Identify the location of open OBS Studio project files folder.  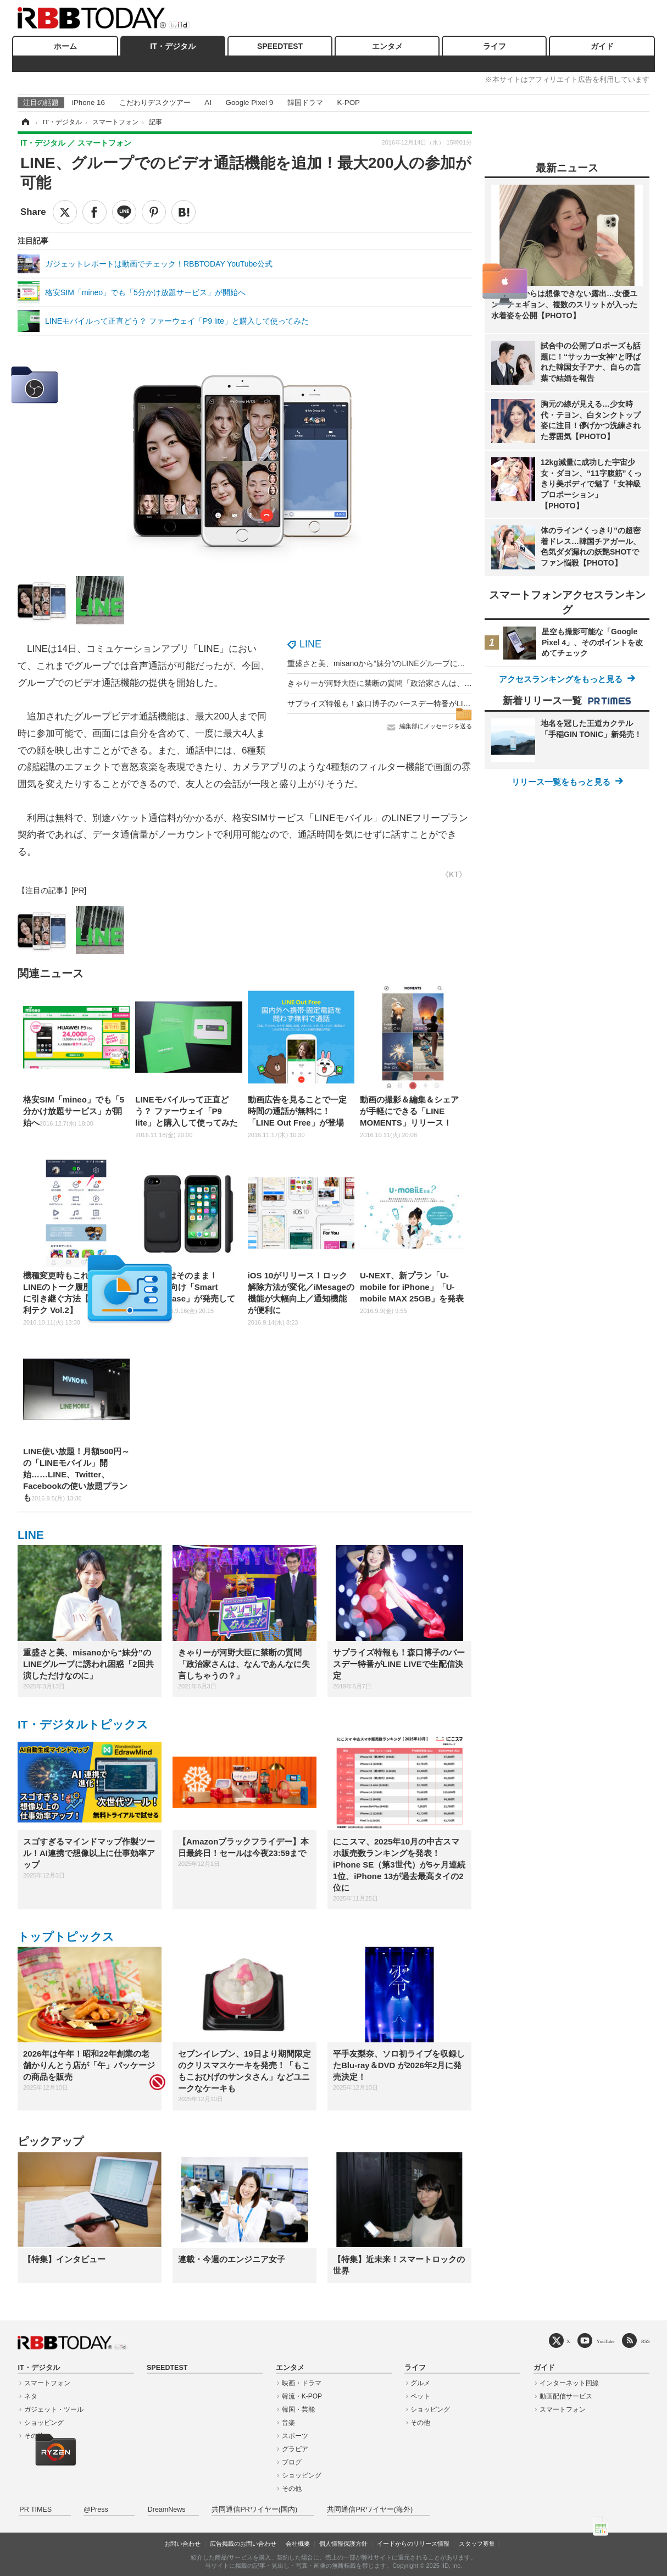
(34, 386).